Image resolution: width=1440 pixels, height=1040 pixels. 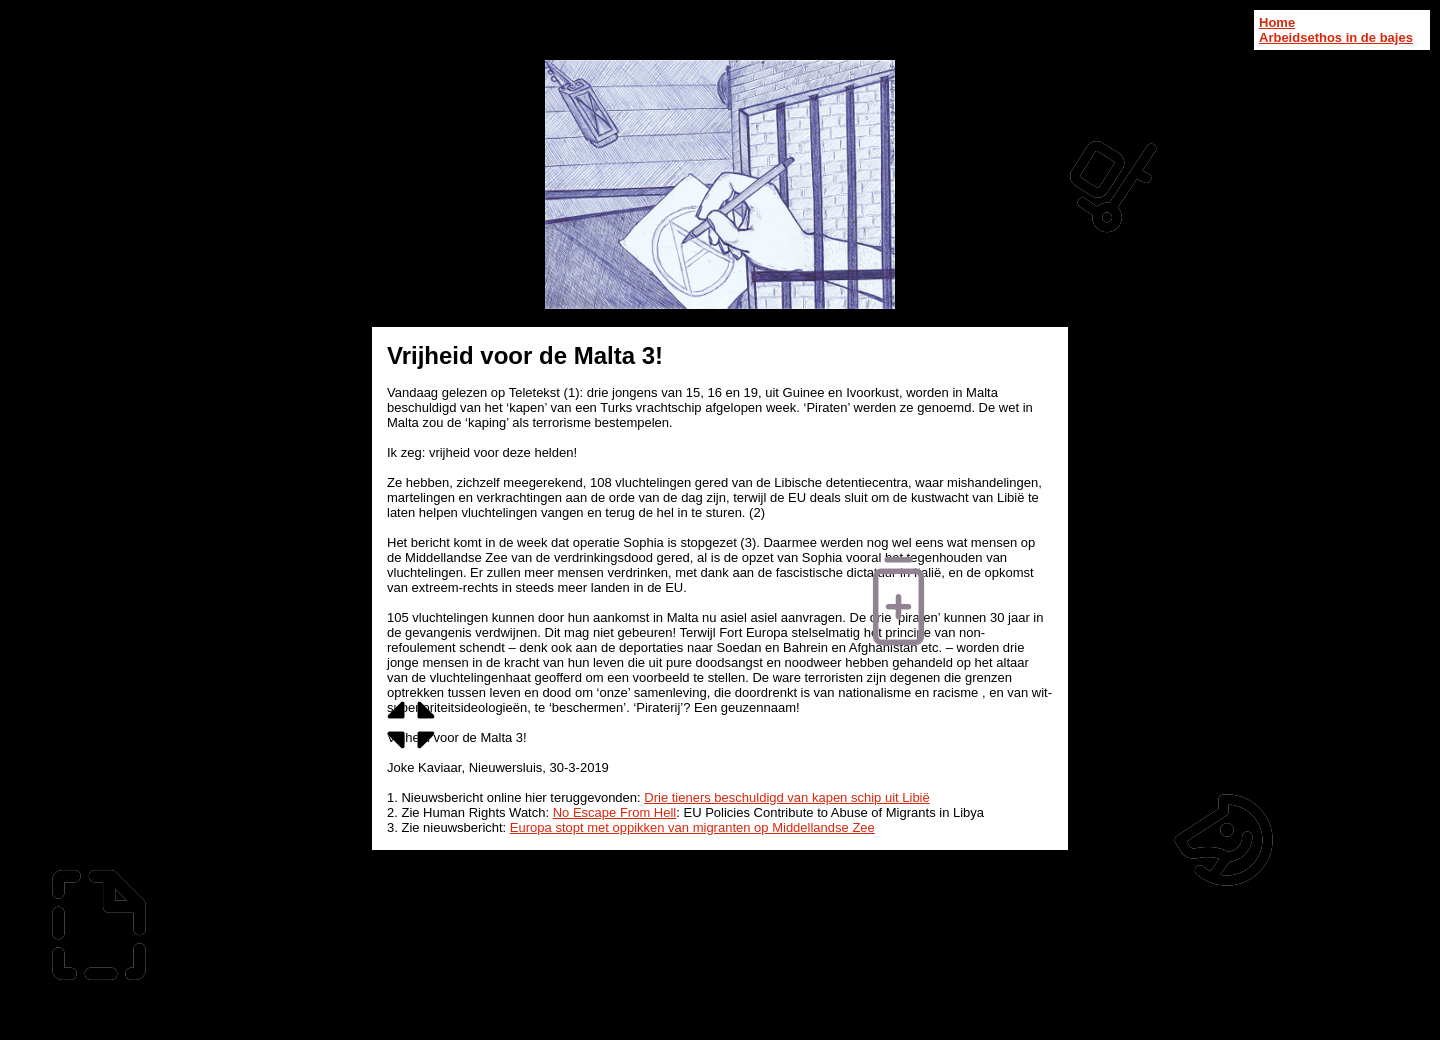 What do you see at coordinates (898, 602) in the screenshot?
I see `add a new battery or power source` at bounding box center [898, 602].